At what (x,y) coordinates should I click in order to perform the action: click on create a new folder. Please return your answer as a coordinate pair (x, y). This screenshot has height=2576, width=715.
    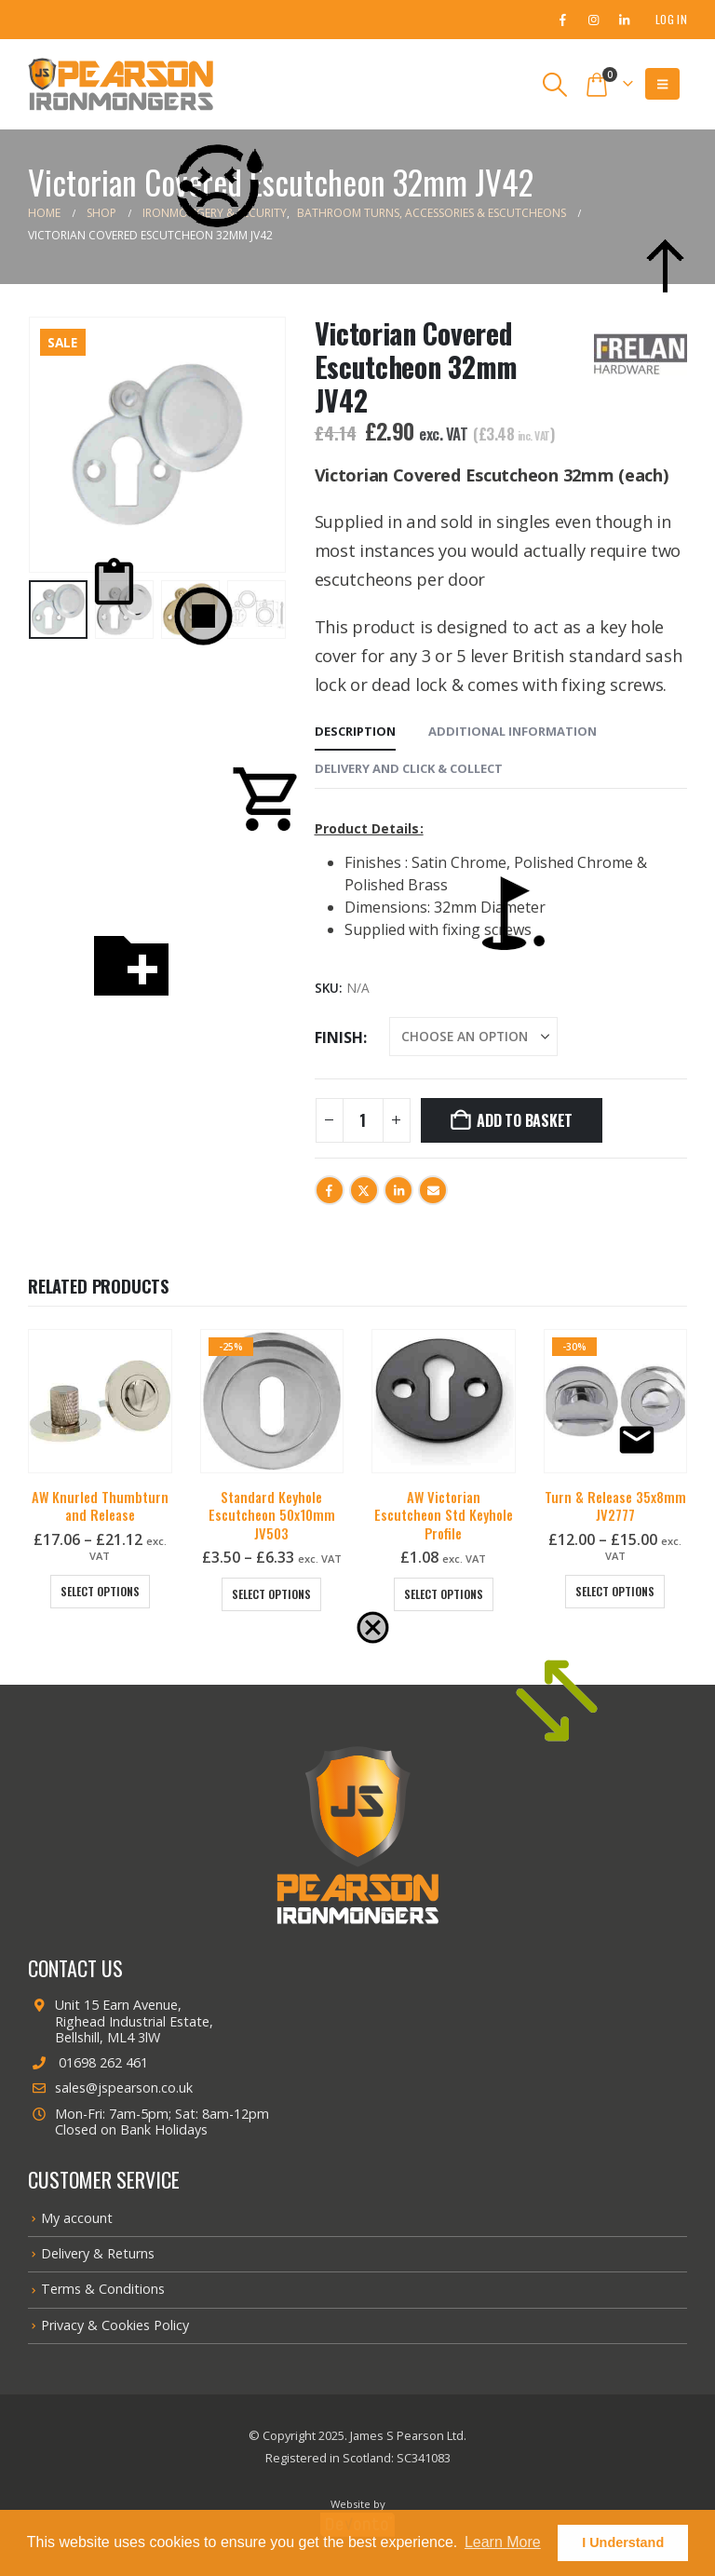
    Looking at the image, I should click on (131, 966).